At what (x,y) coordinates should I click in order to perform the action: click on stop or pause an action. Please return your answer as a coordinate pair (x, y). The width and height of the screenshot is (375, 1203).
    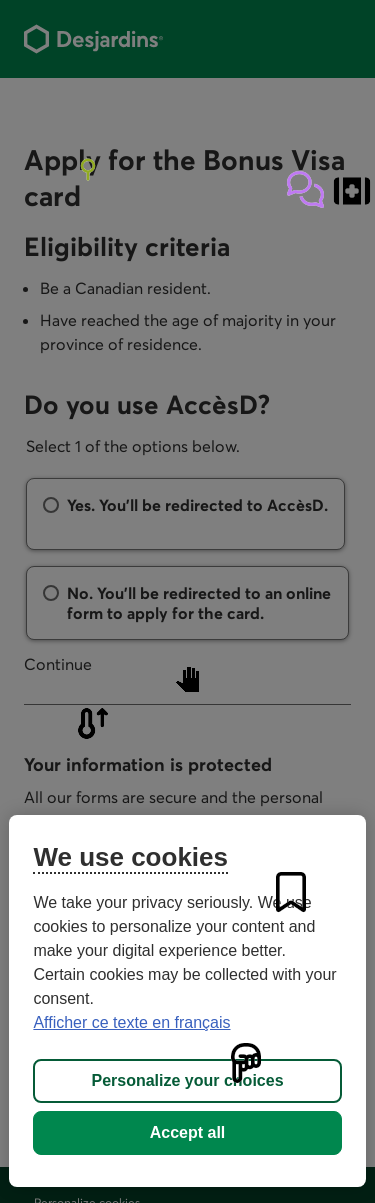
    Looking at the image, I should click on (187, 679).